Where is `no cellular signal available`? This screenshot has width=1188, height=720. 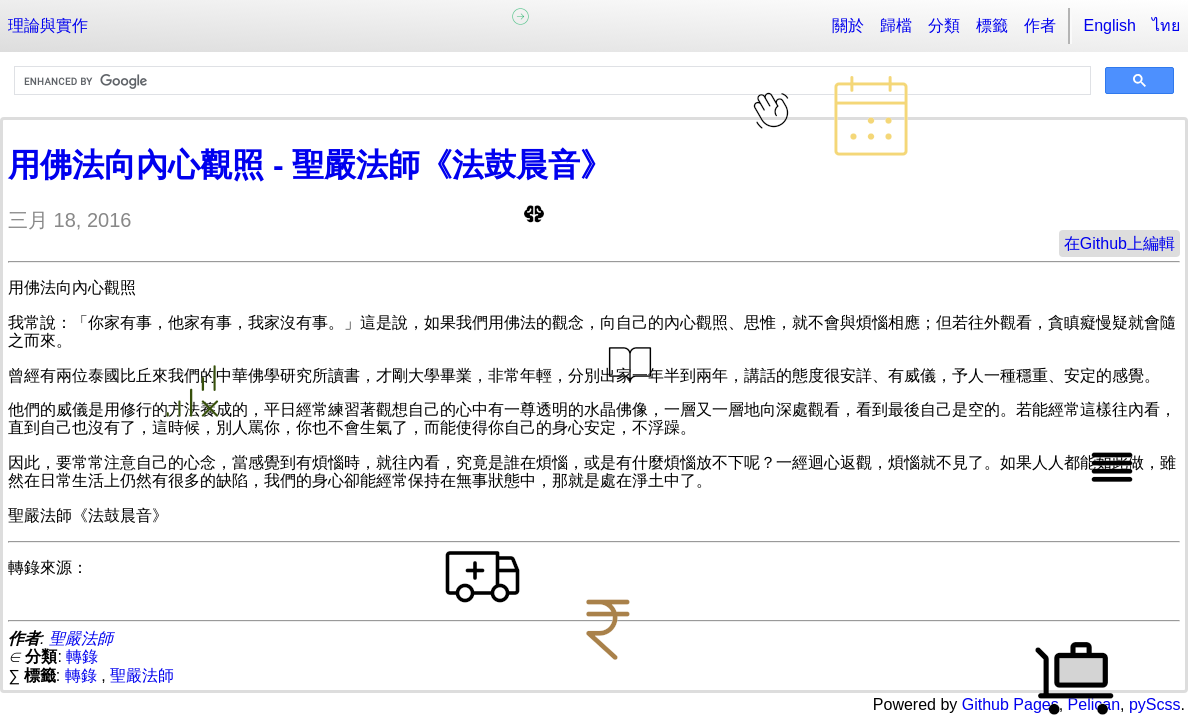 no cellular signal available is located at coordinates (193, 394).